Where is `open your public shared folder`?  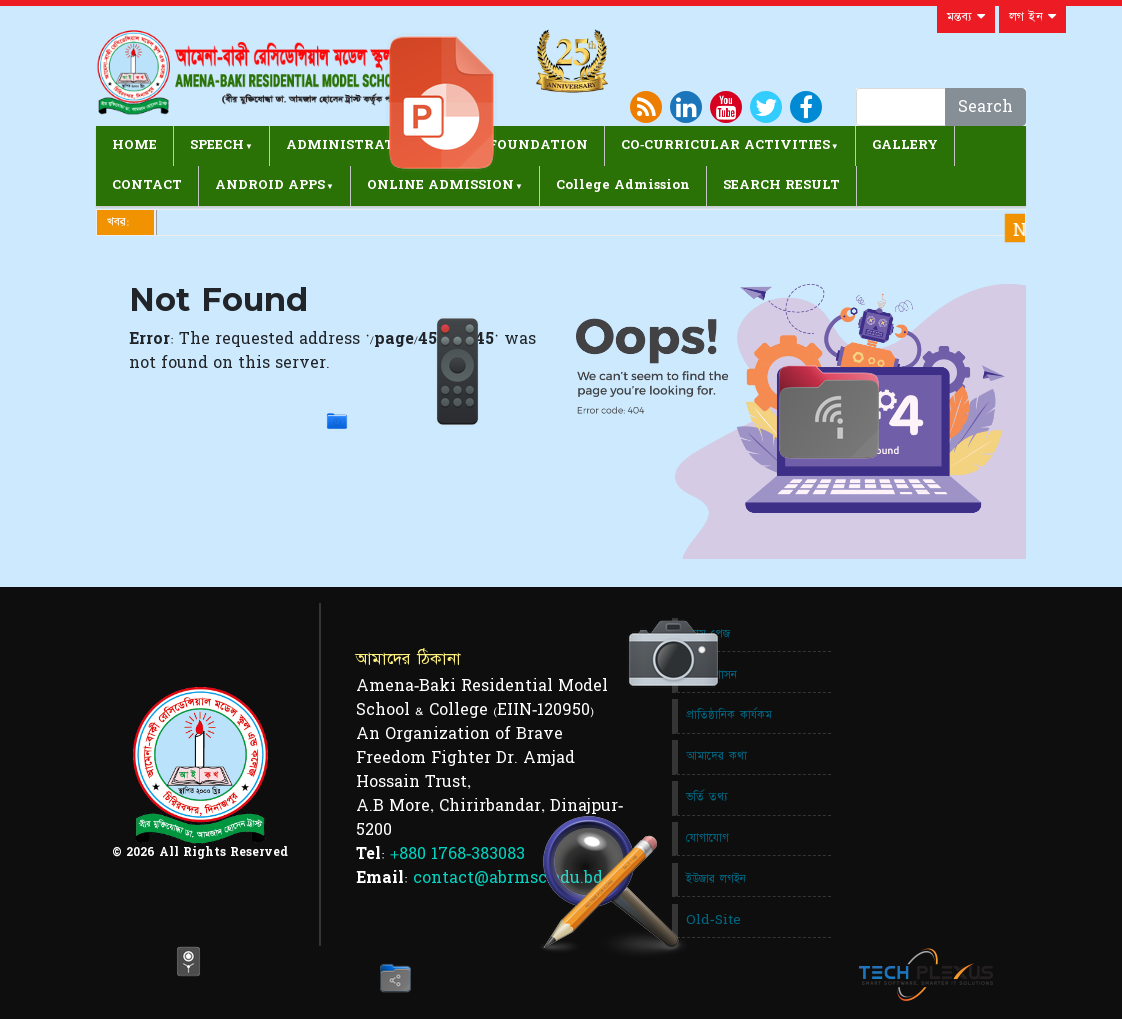 open your public shared folder is located at coordinates (395, 977).